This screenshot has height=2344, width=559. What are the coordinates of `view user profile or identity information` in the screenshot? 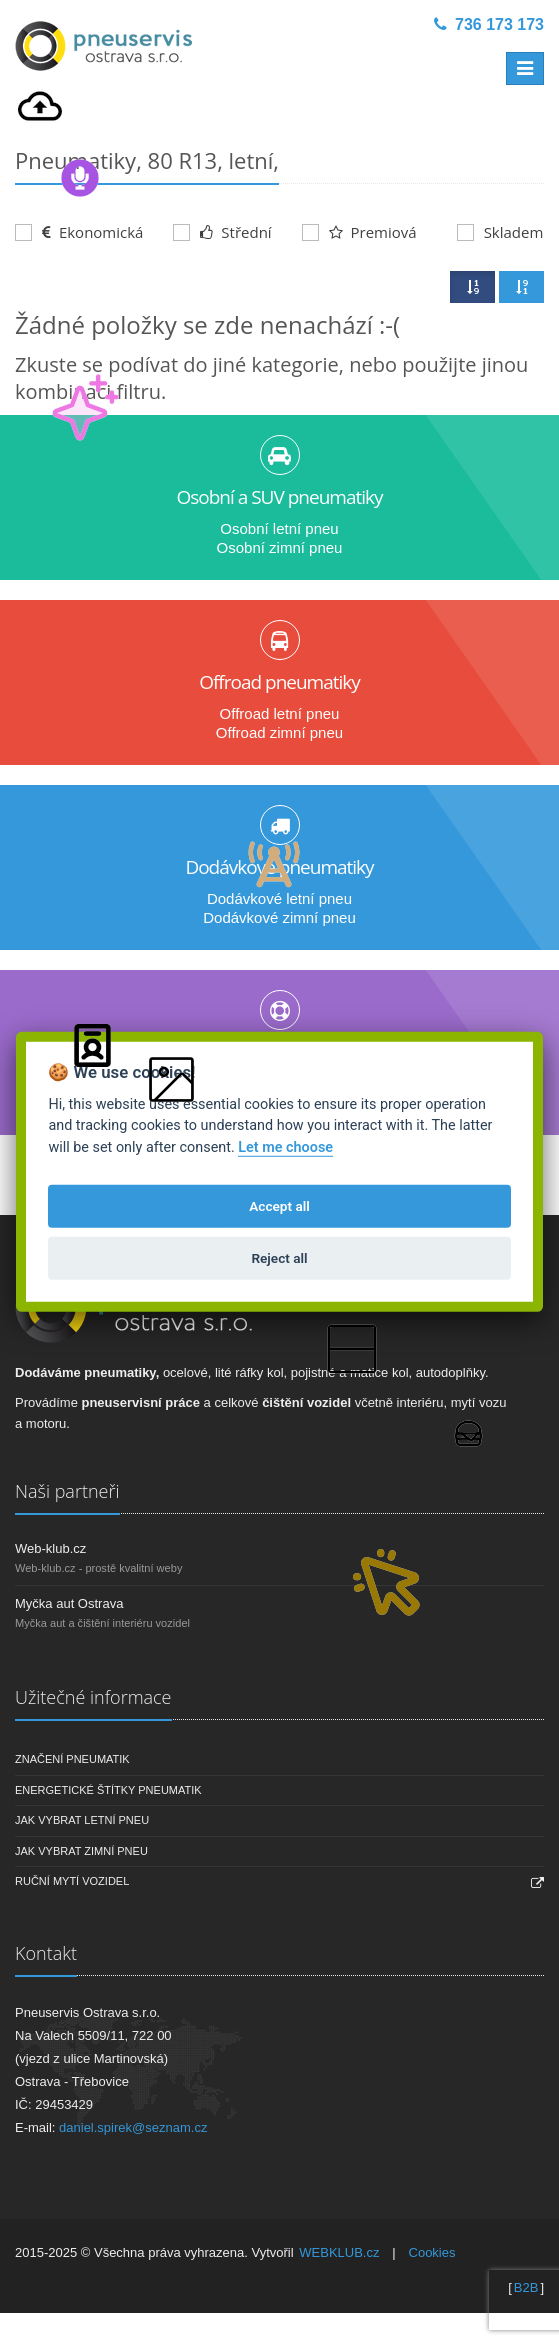 It's located at (92, 1045).